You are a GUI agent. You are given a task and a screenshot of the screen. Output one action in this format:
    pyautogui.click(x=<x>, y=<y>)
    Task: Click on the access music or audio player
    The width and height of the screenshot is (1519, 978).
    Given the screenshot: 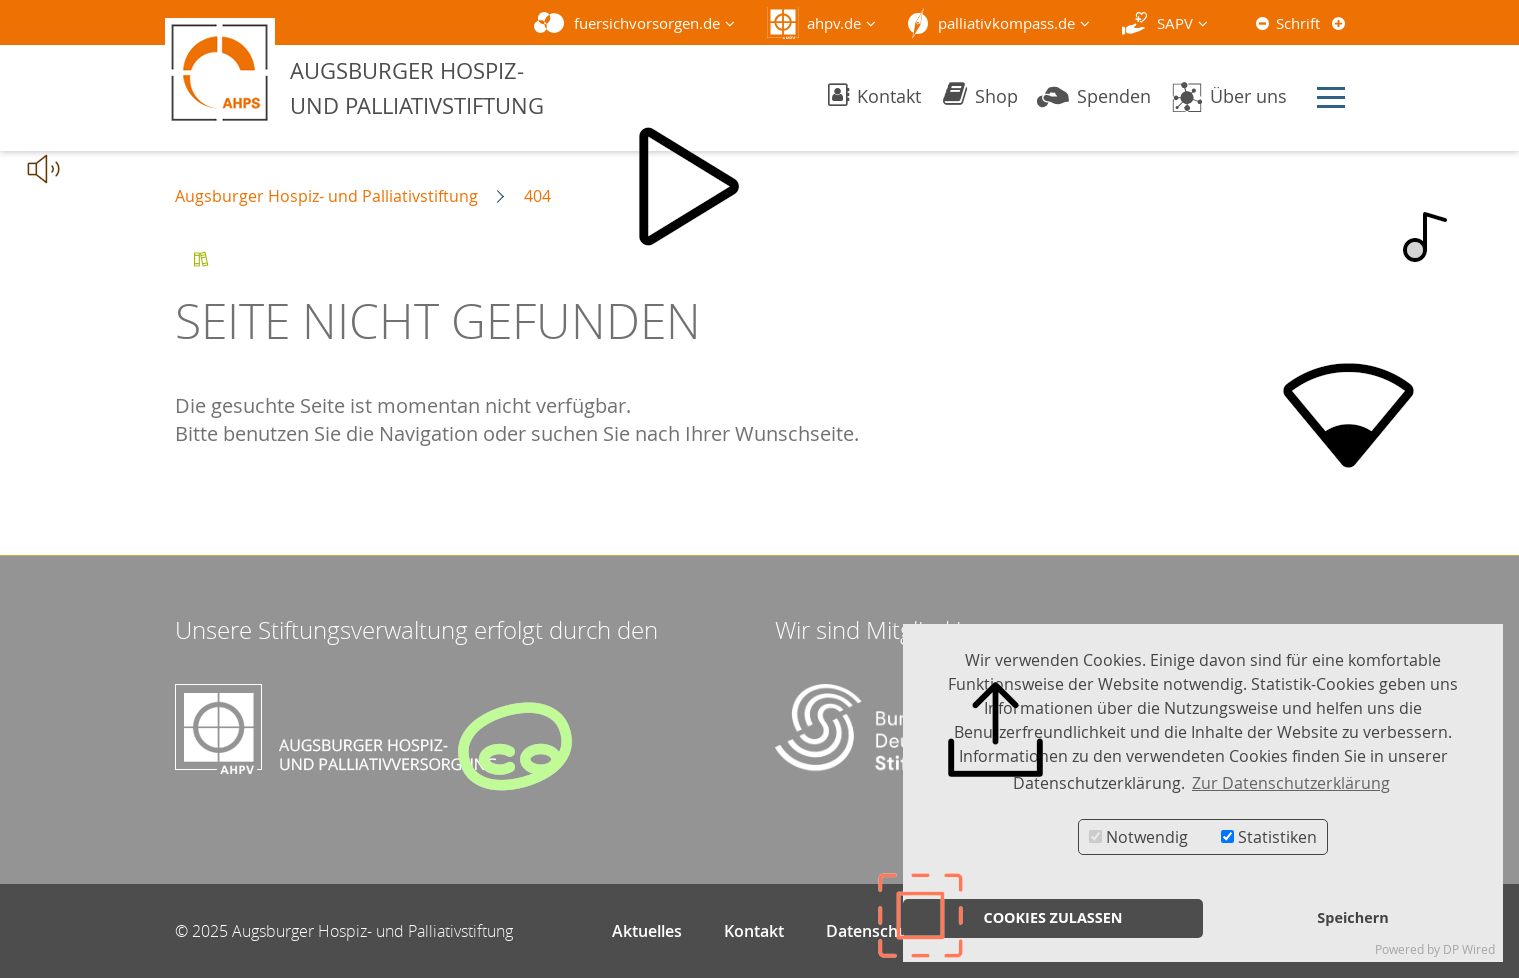 What is the action you would take?
    pyautogui.click(x=1425, y=236)
    